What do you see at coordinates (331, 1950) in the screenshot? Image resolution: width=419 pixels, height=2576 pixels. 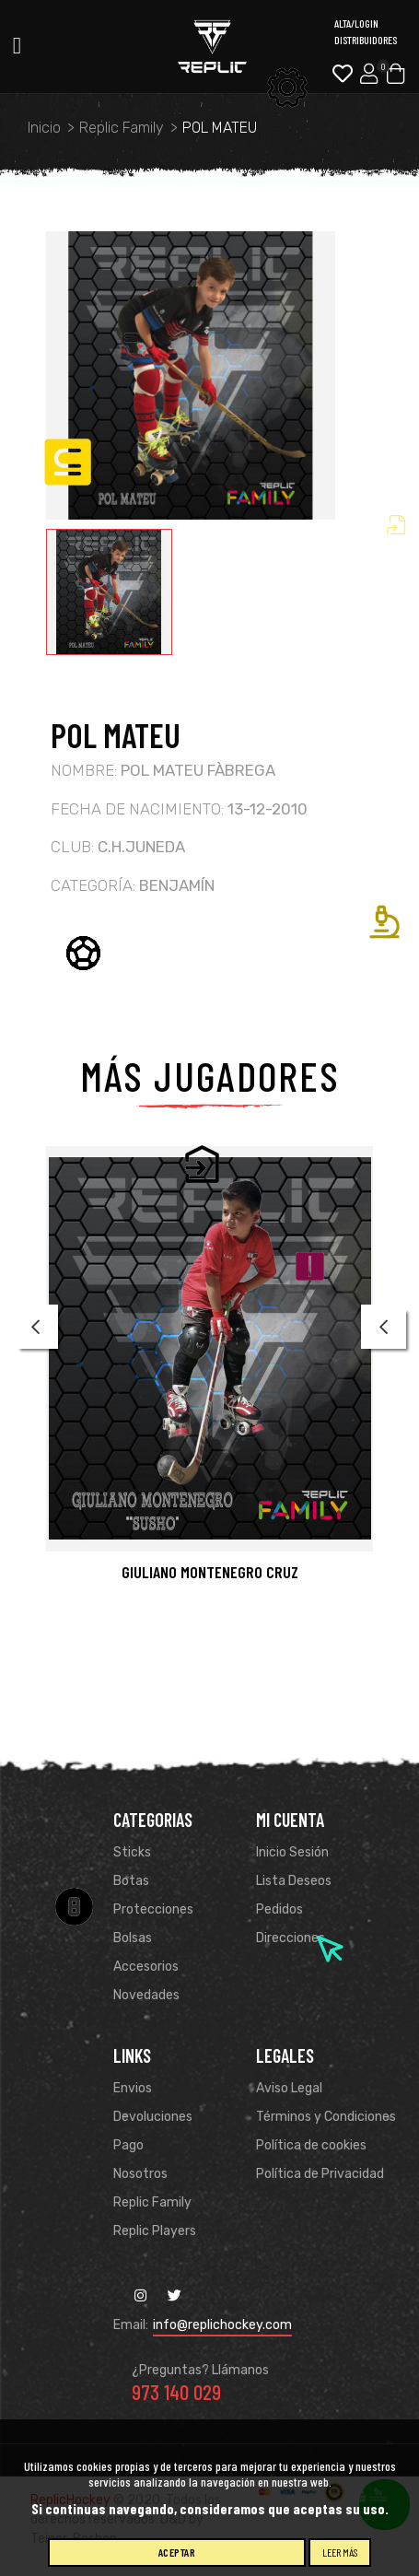 I see `cursor selection tool` at bounding box center [331, 1950].